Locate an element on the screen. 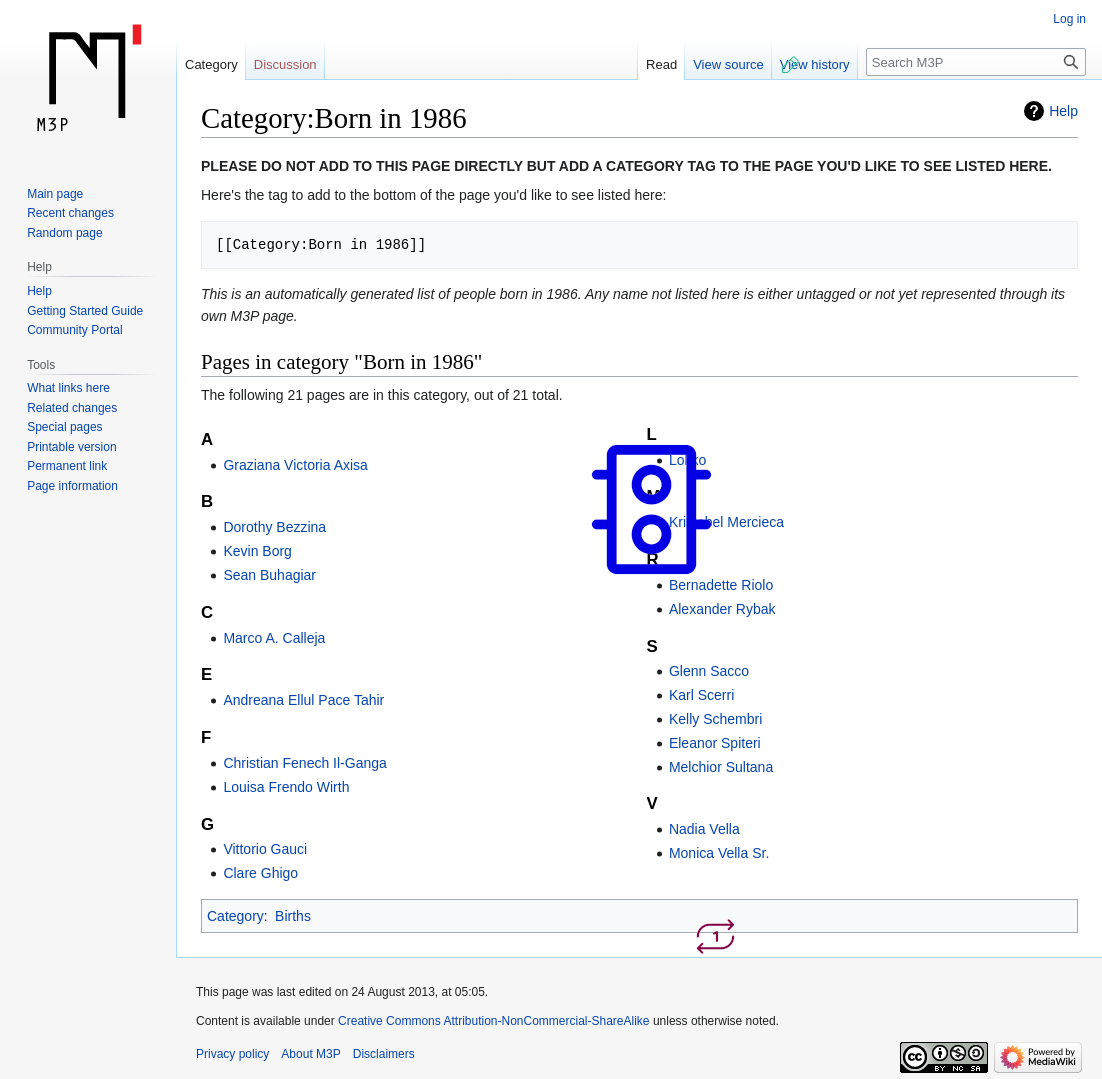 This screenshot has height=1079, width=1102. view traffic conditions is located at coordinates (651, 509).